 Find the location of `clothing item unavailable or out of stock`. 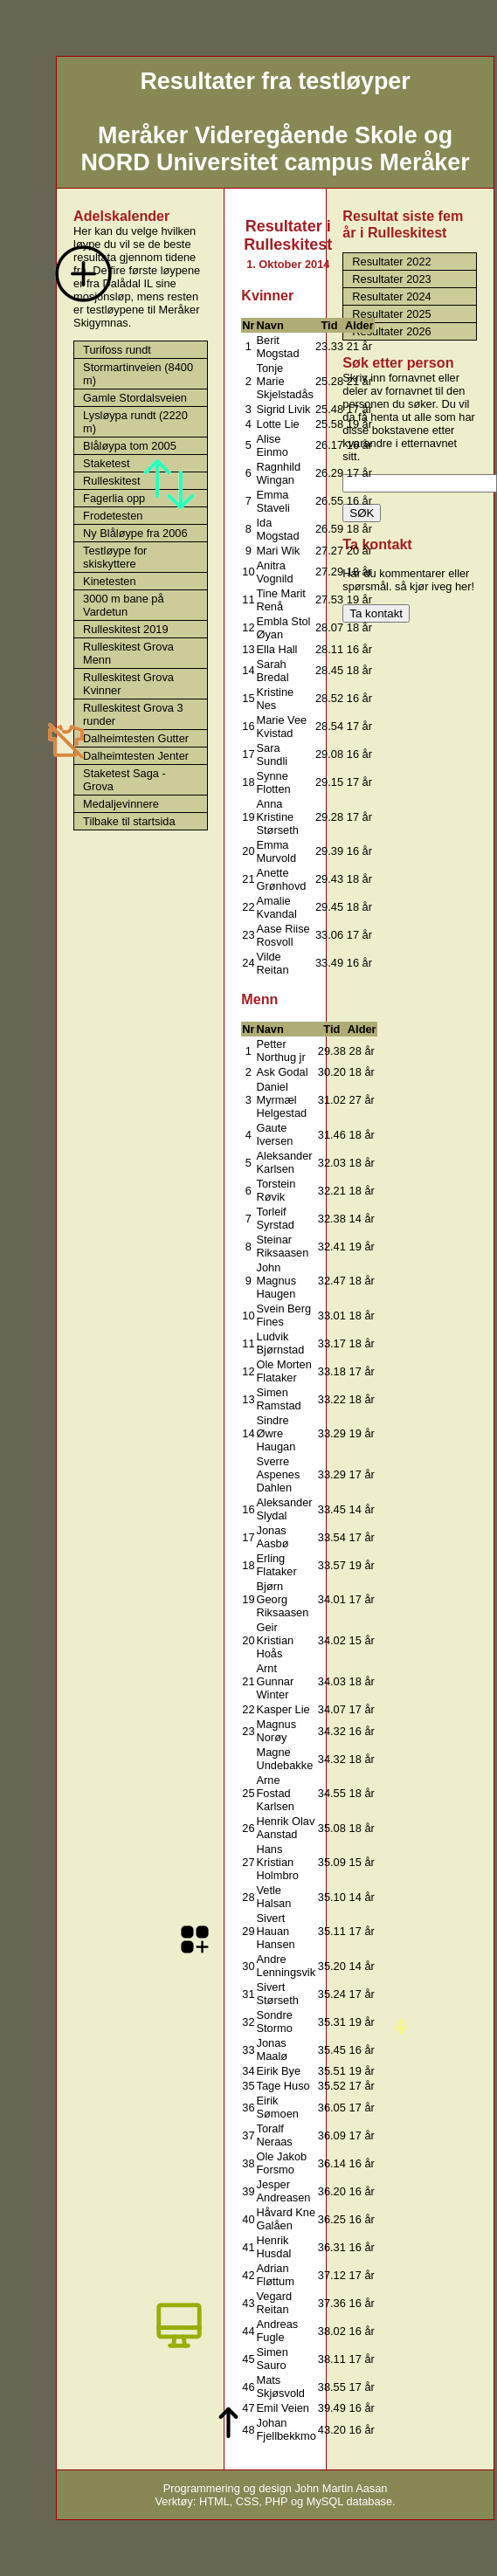

clothing item unavailable or out of stock is located at coordinates (66, 740).